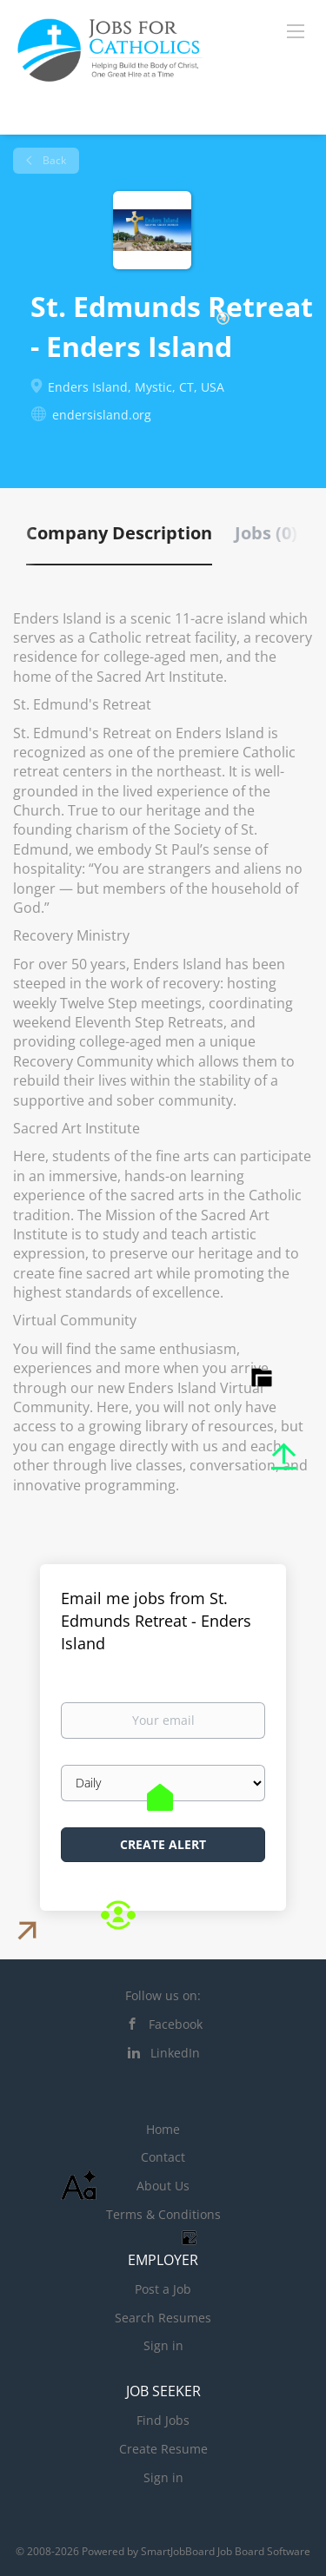  What do you see at coordinates (160, 1798) in the screenshot?
I see `navigate to home screen` at bounding box center [160, 1798].